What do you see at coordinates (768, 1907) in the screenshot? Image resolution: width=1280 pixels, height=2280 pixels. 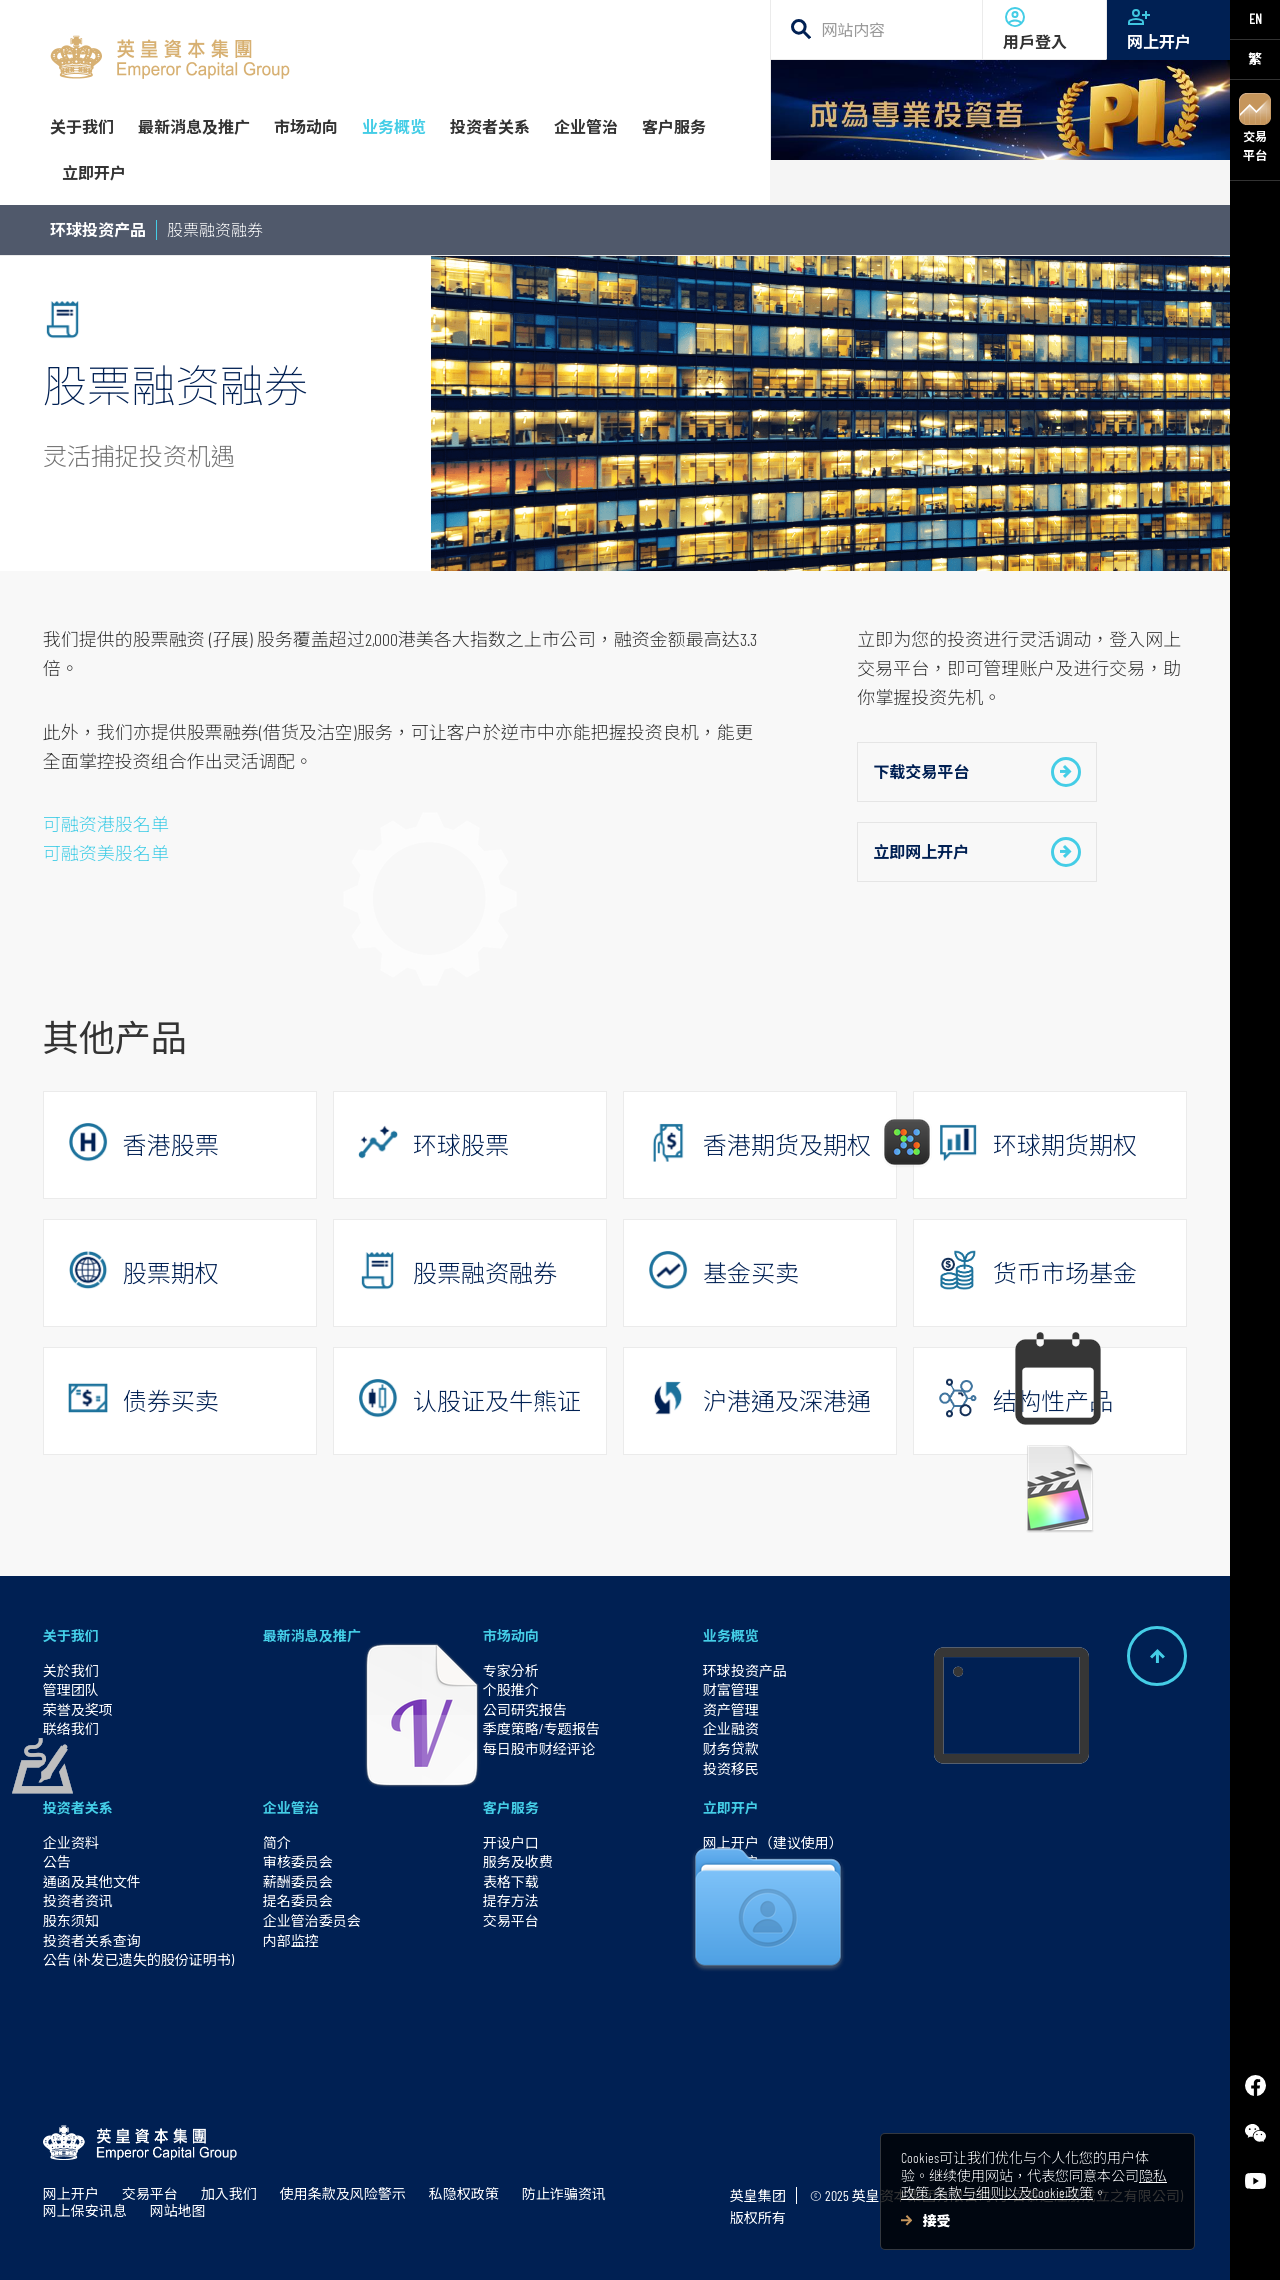 I see `access the users folder on your mac` at bounding box center [768, 1907].